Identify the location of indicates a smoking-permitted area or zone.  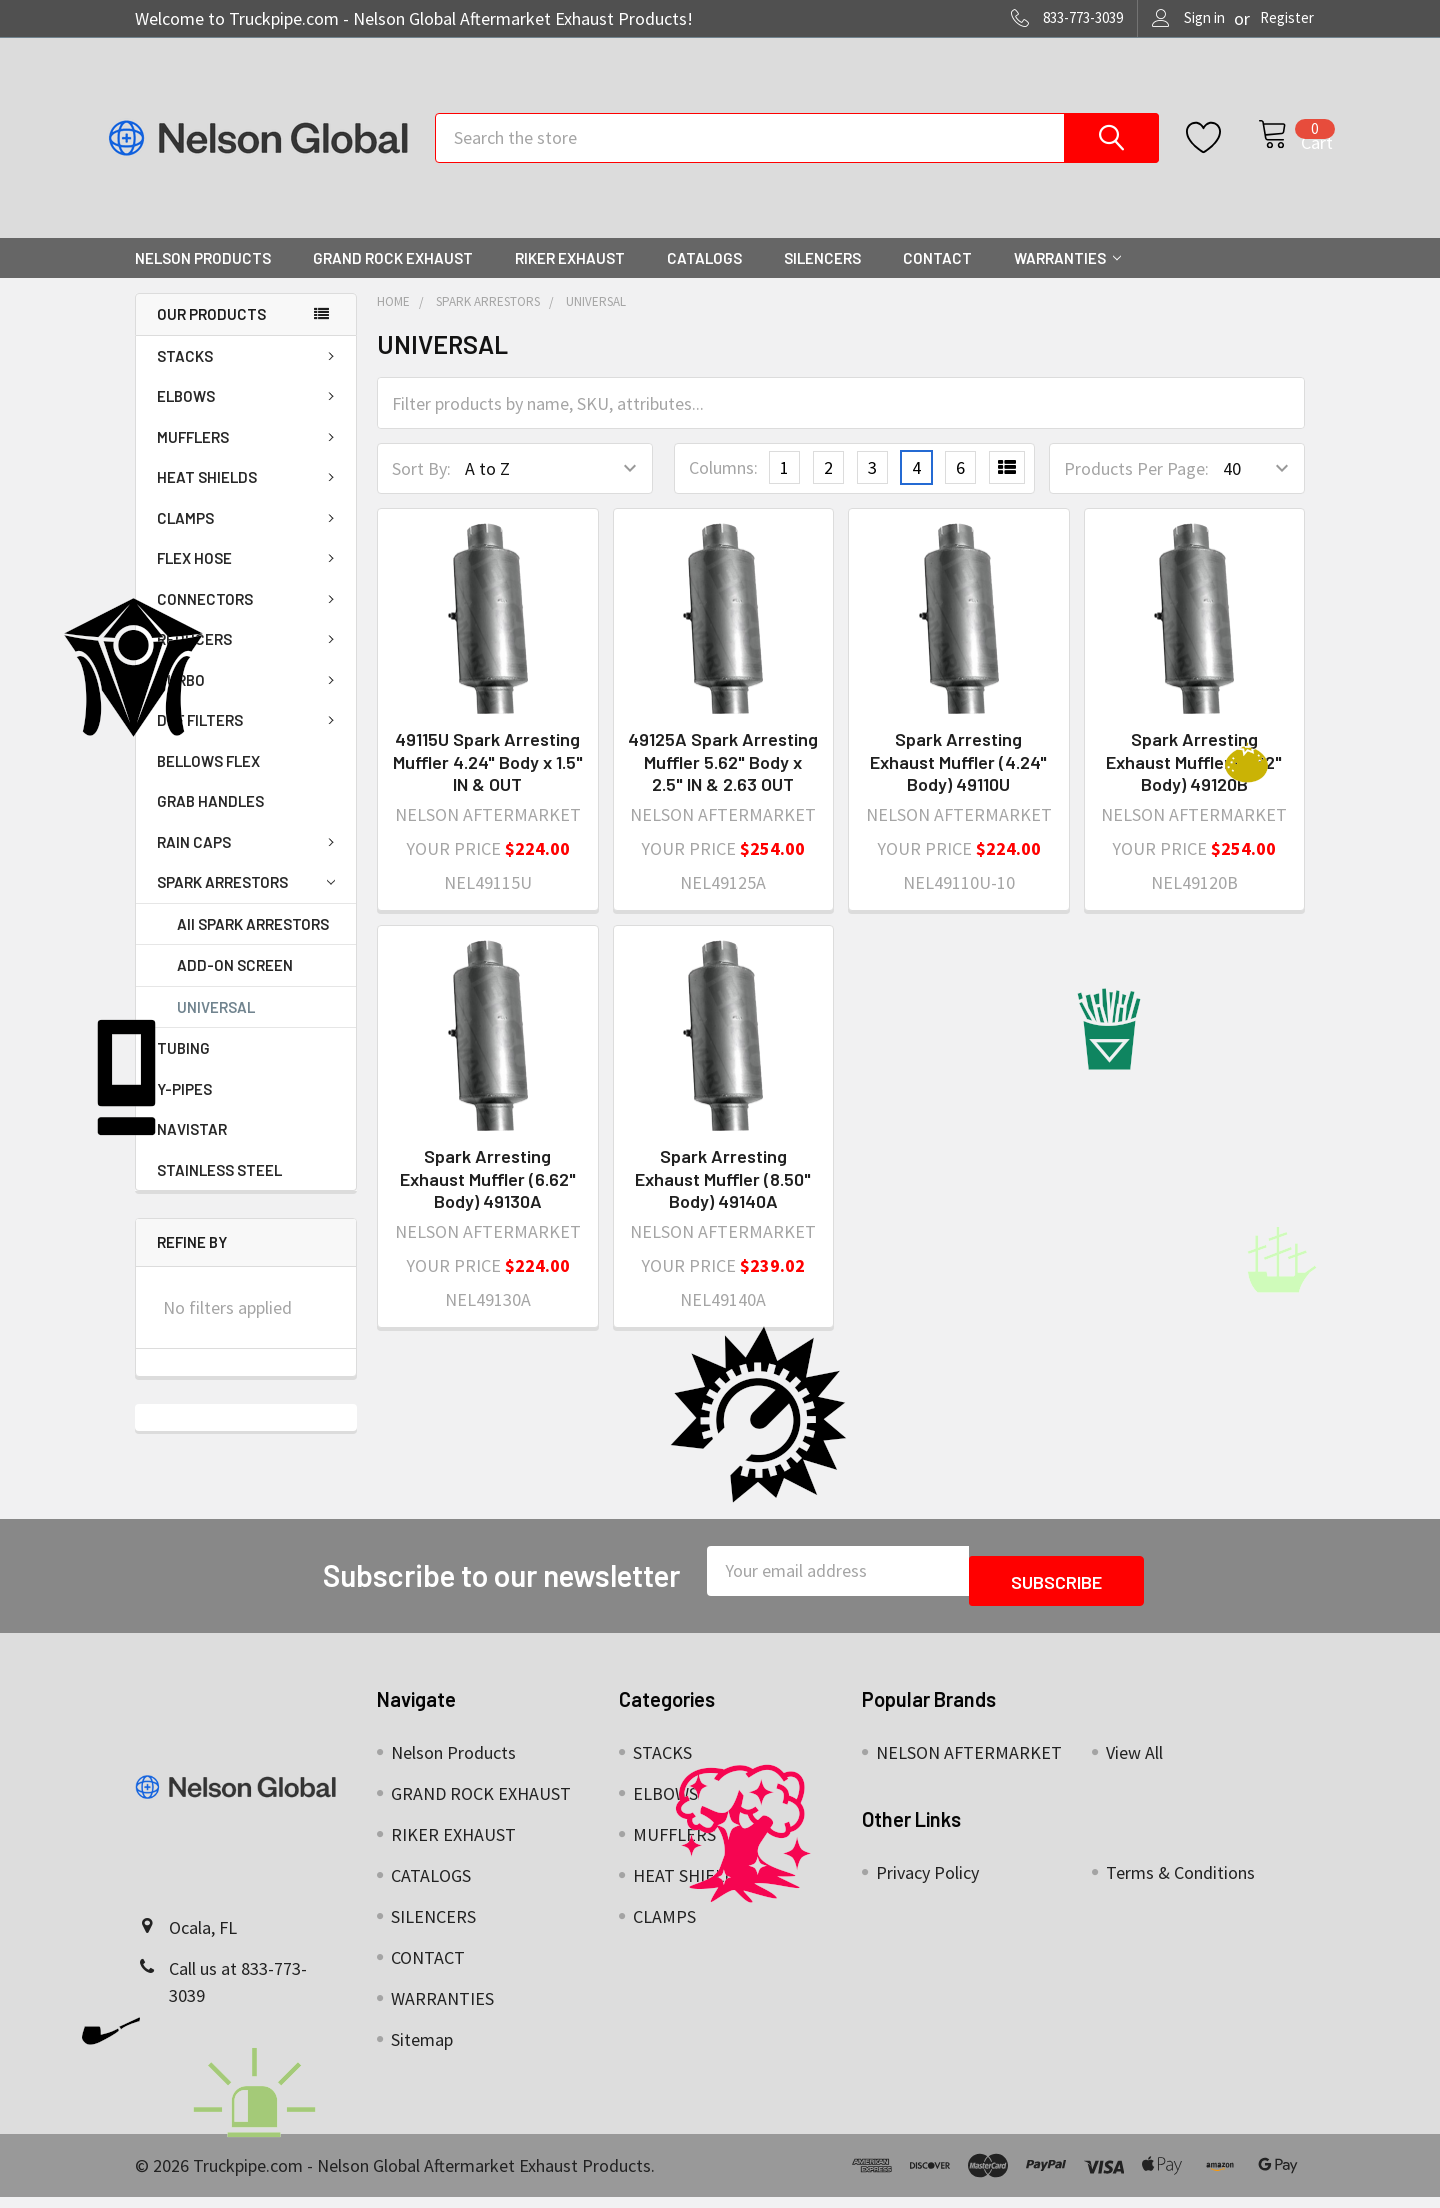
(111, 2031).